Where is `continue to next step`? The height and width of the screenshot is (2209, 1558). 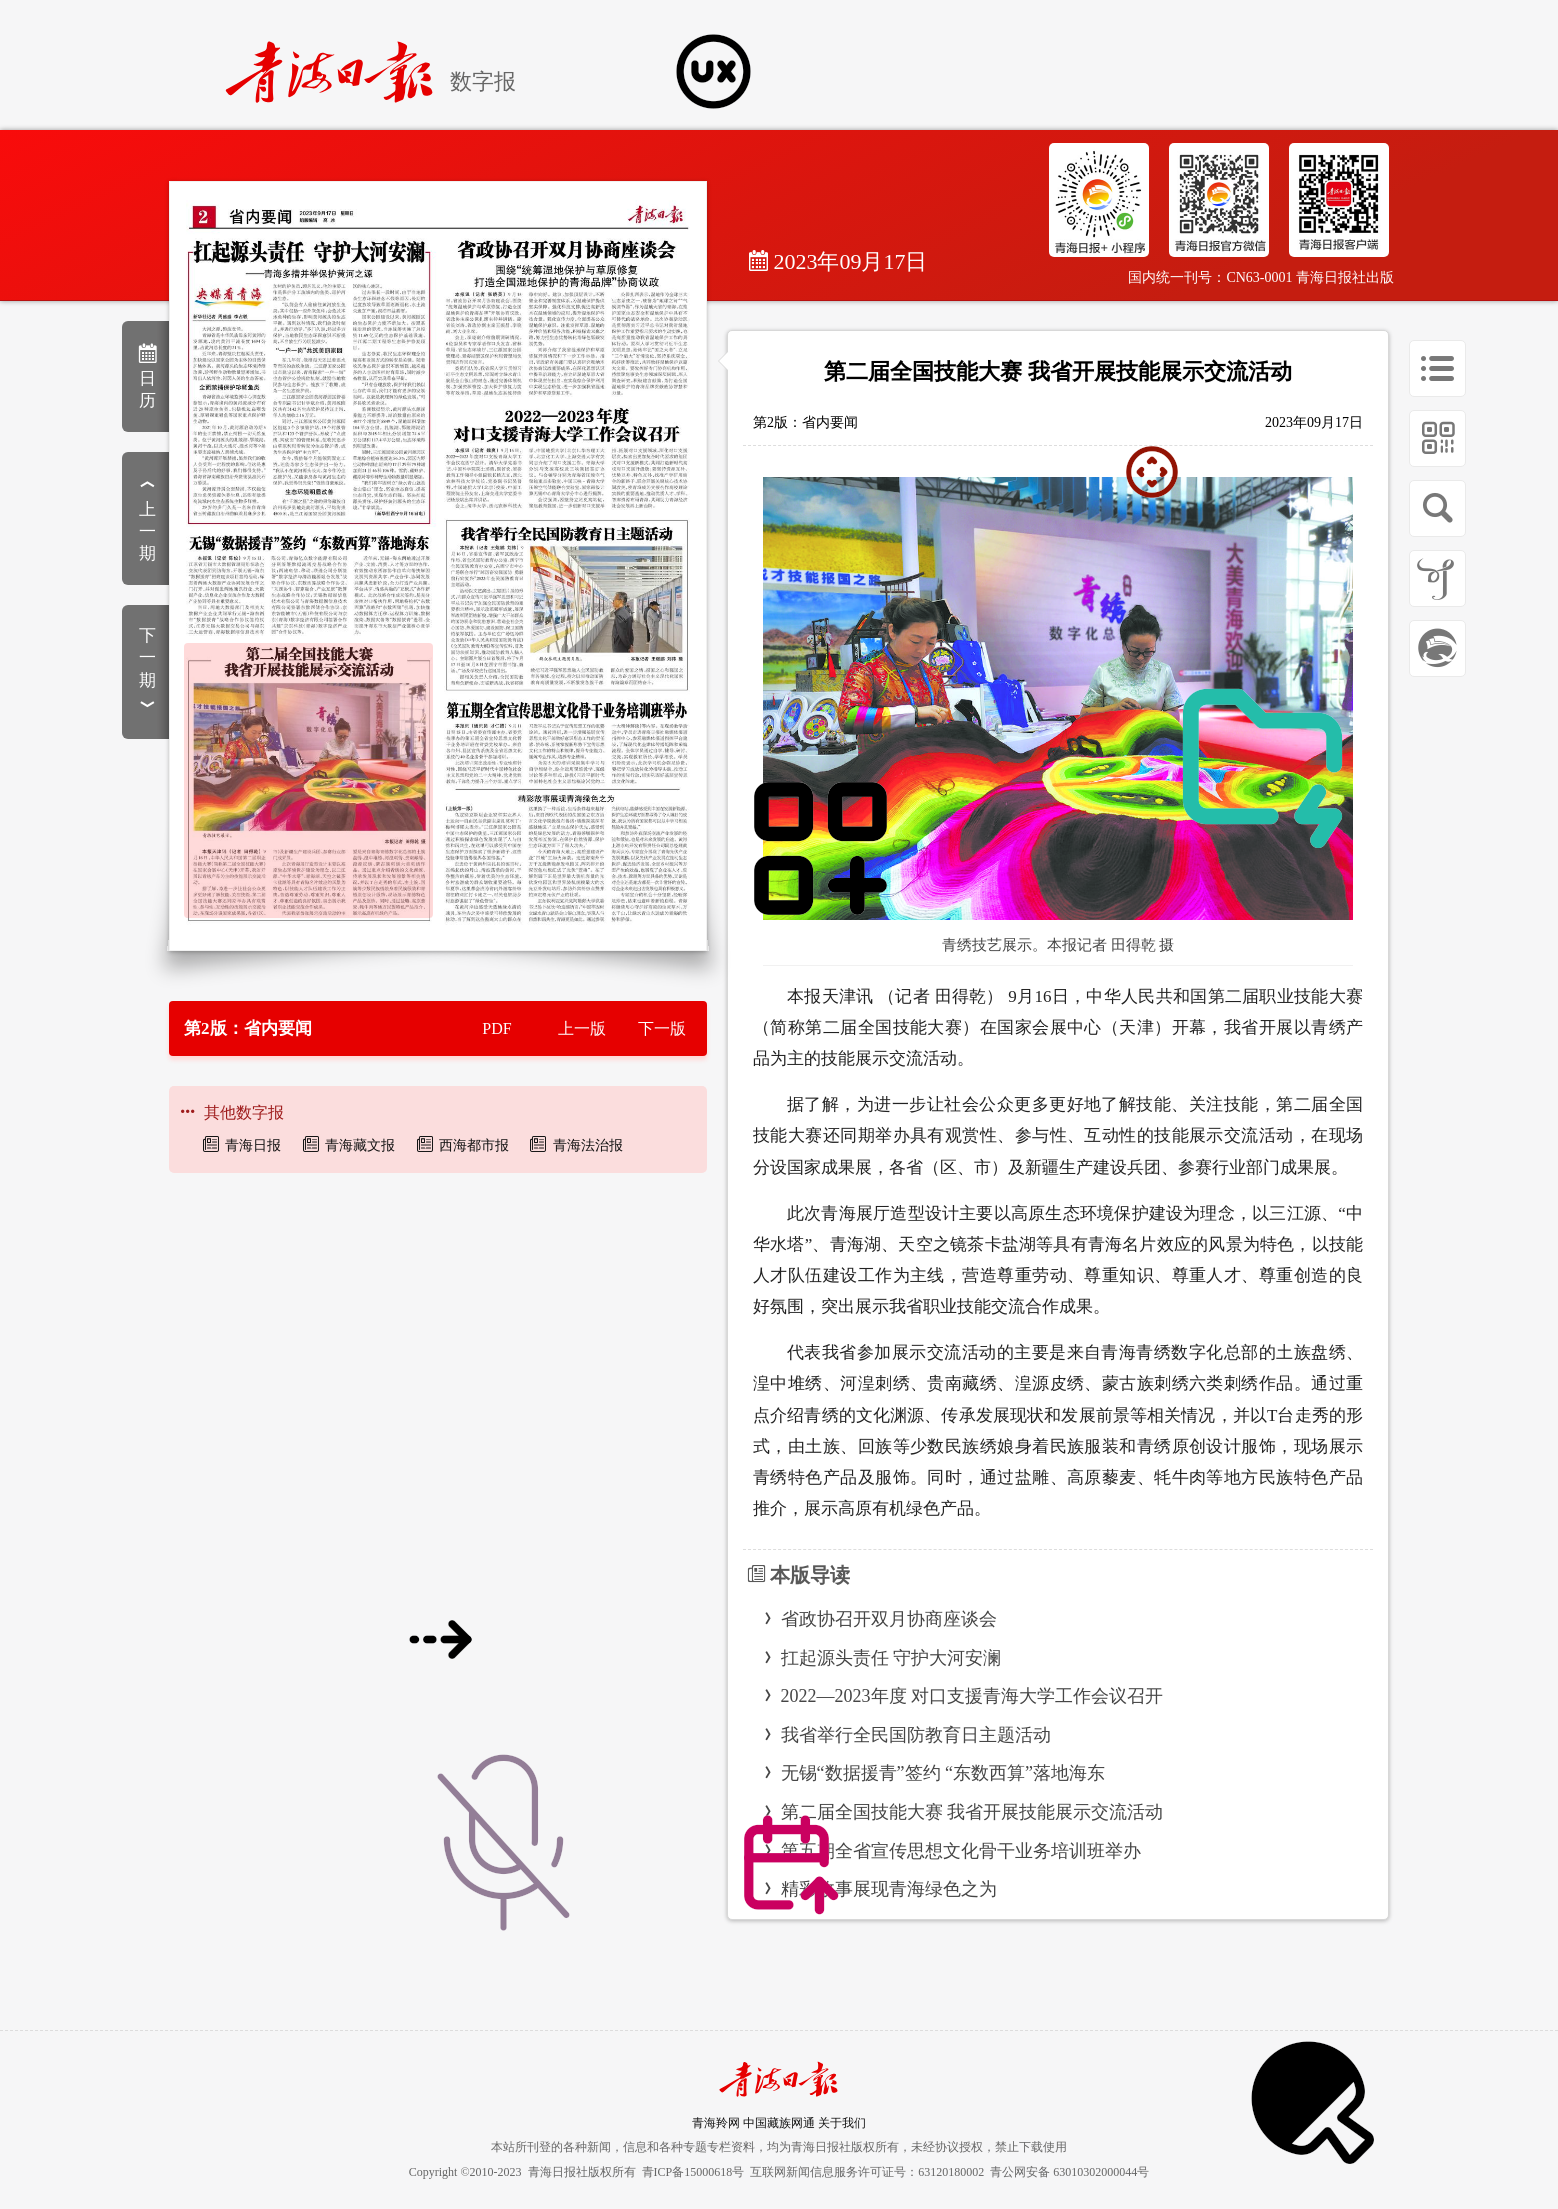 continue to next step is located at coordinates (440, 1639).